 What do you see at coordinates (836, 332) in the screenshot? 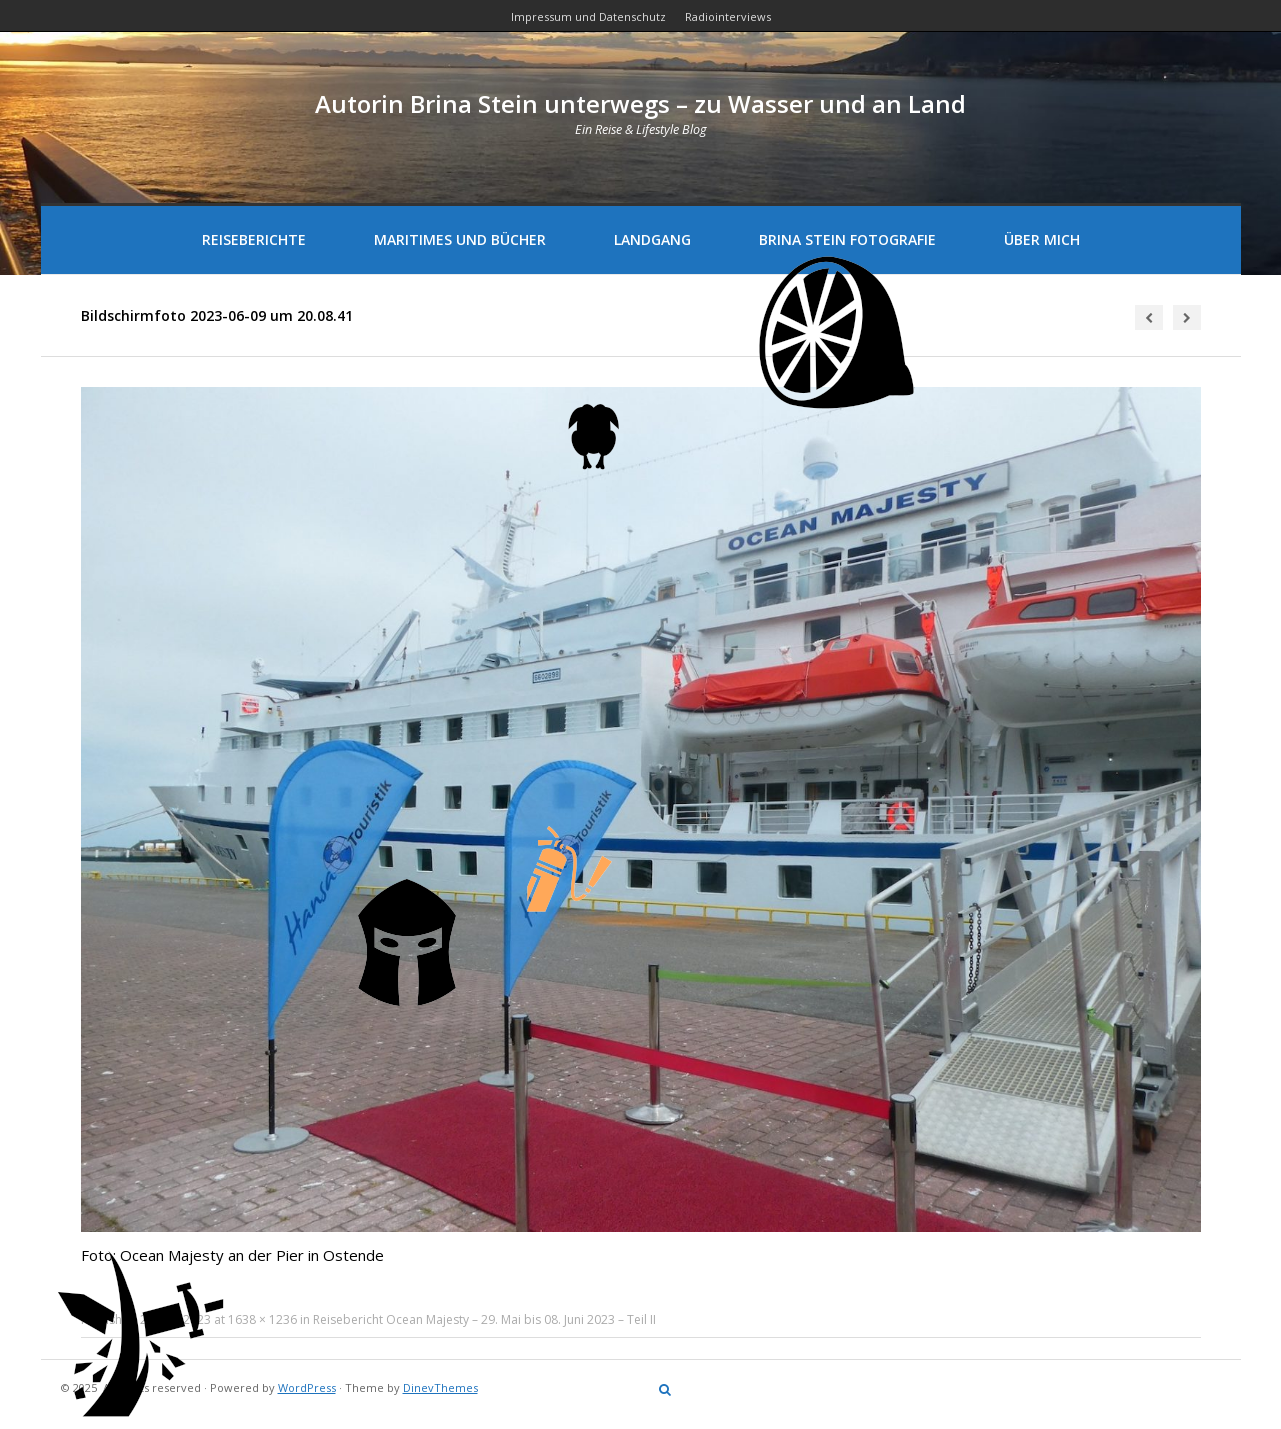
I see `indicates citrus or lemon flavor/ingredient` at bounding box center [836, 332].